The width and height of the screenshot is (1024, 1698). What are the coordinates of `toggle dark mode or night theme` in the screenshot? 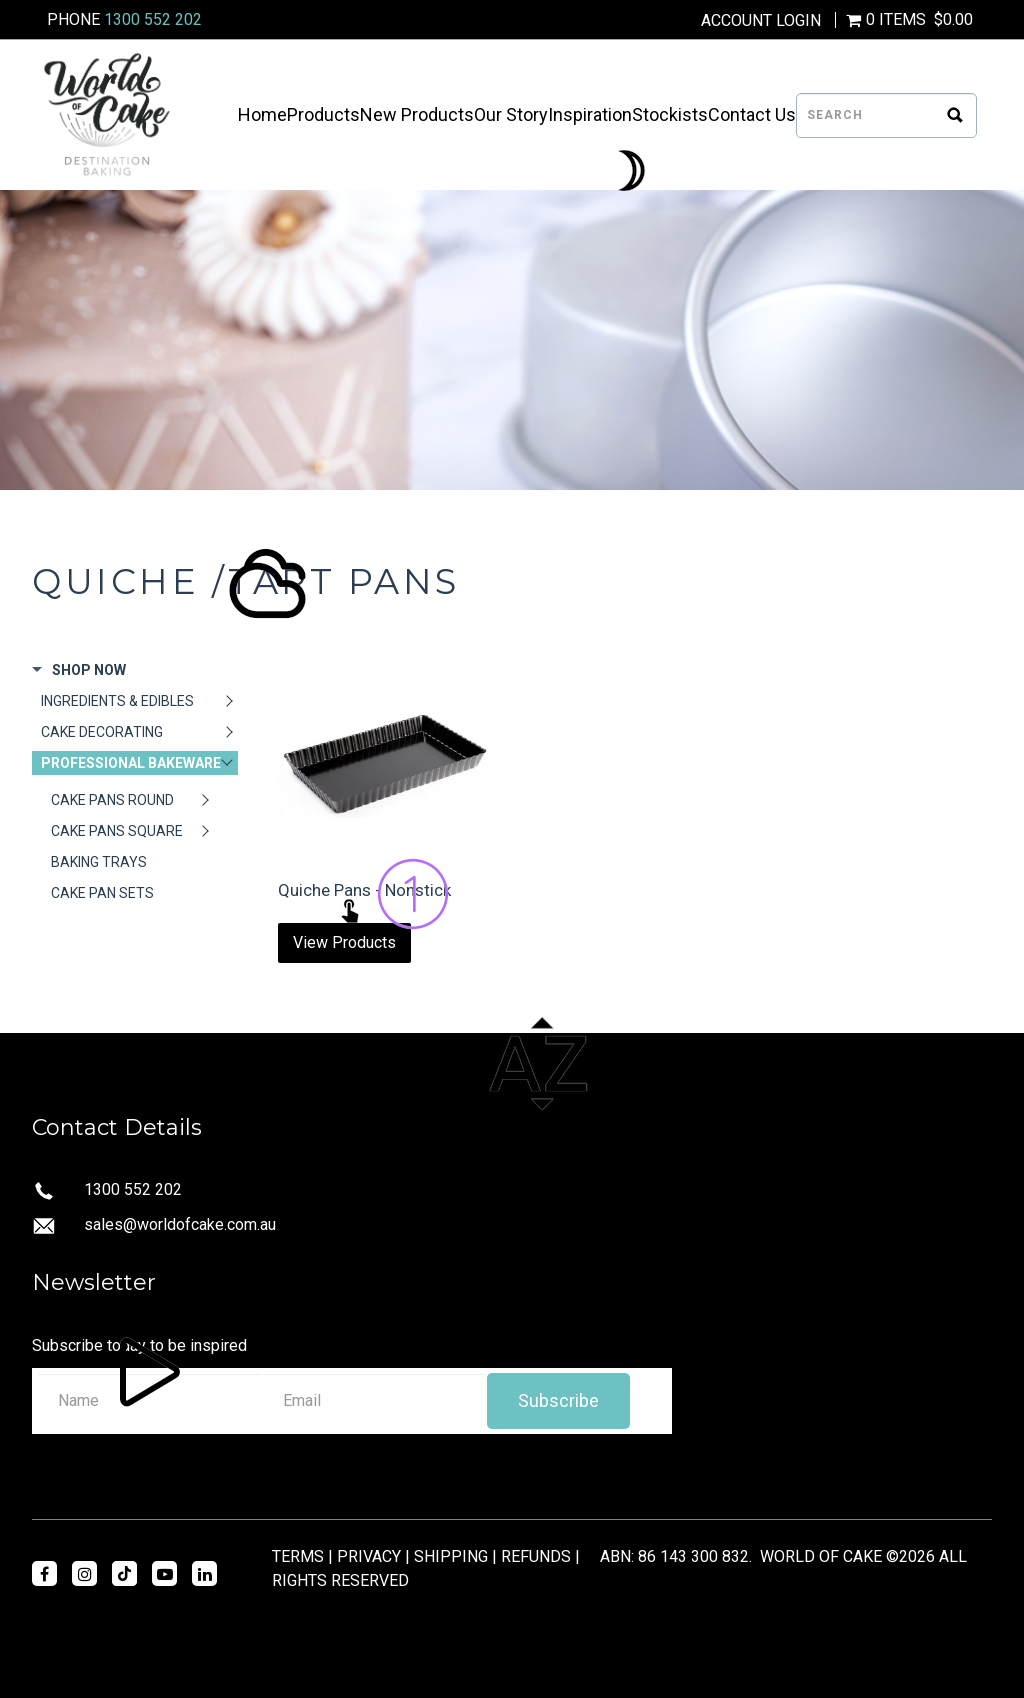 It's located at (630, 170).